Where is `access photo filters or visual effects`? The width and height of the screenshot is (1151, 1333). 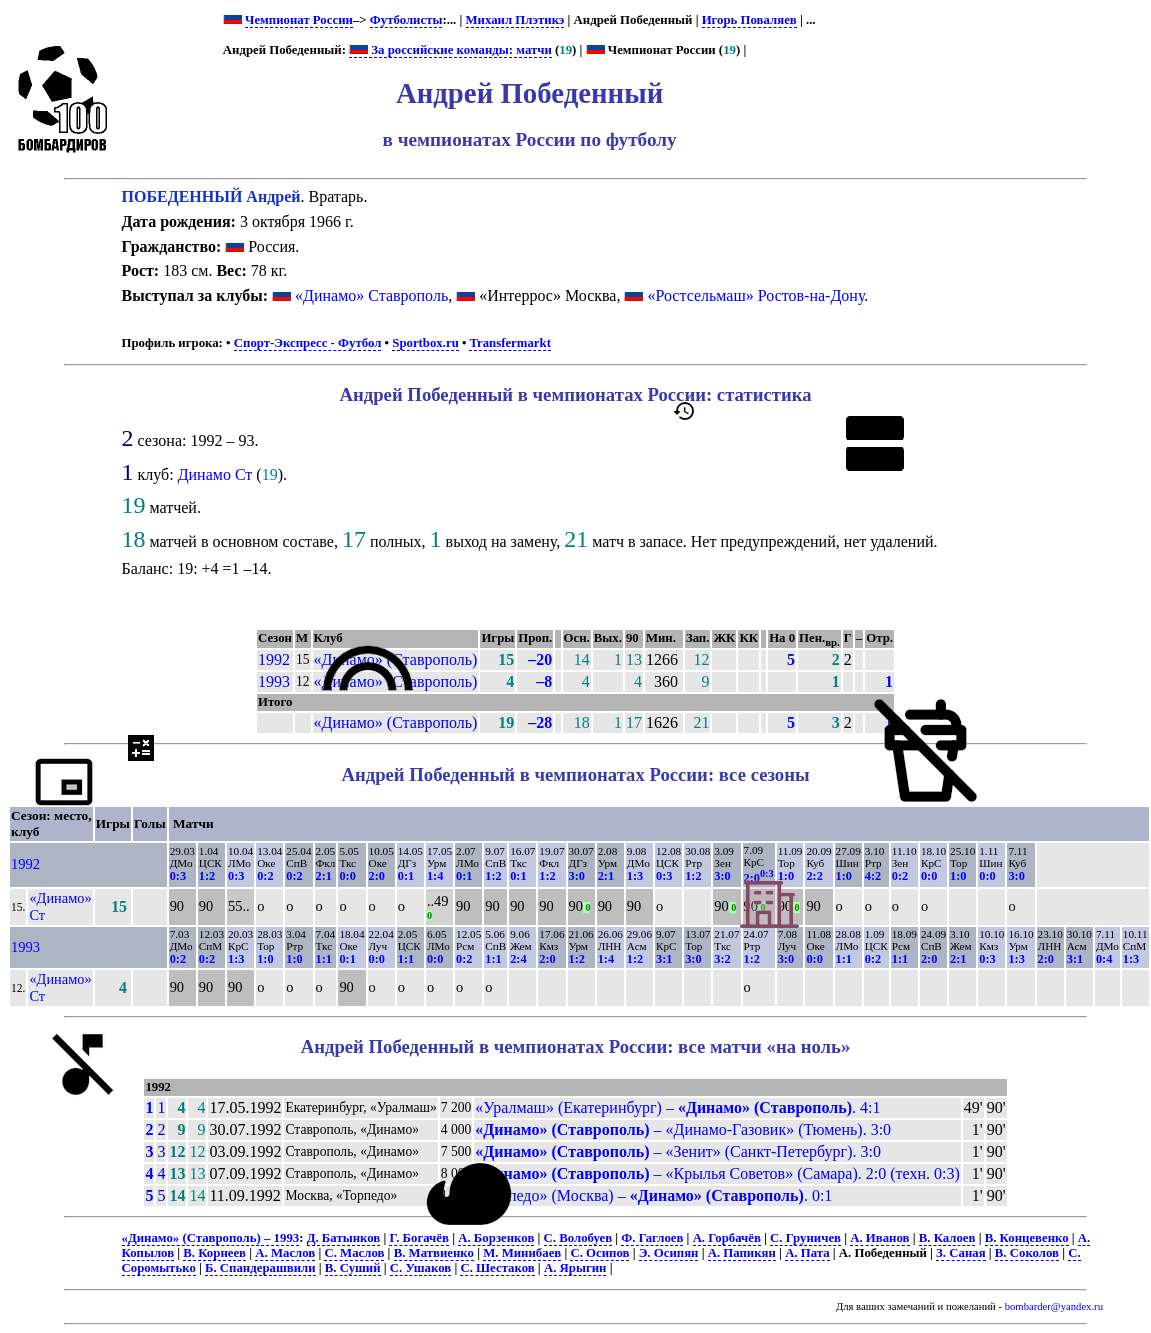 access photo filters or visual effects is located at coordinates (368, 670).